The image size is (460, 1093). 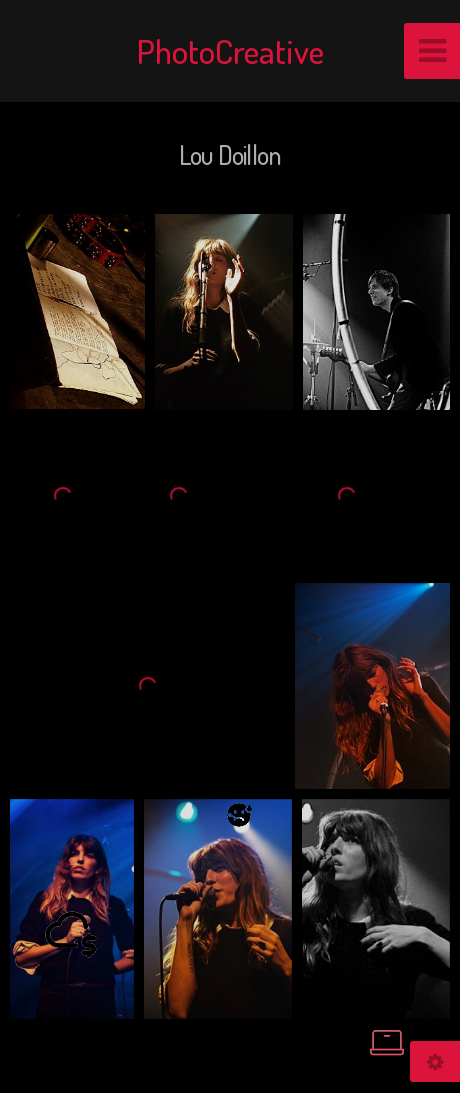 What do you see at coordinates (72, 931) in the screenshot?
I see `view cloud storage pricing or billing` at bounding box center [72, 931].